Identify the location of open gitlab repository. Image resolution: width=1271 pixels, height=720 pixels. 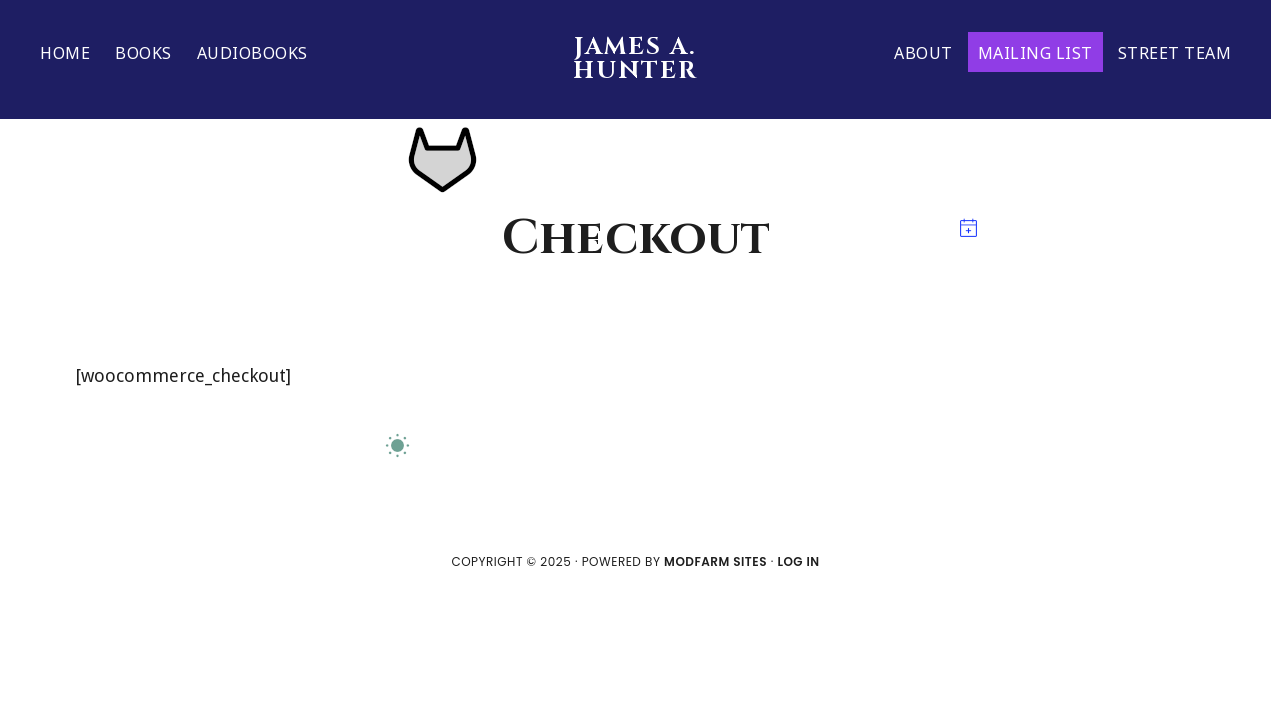
(442, 158).